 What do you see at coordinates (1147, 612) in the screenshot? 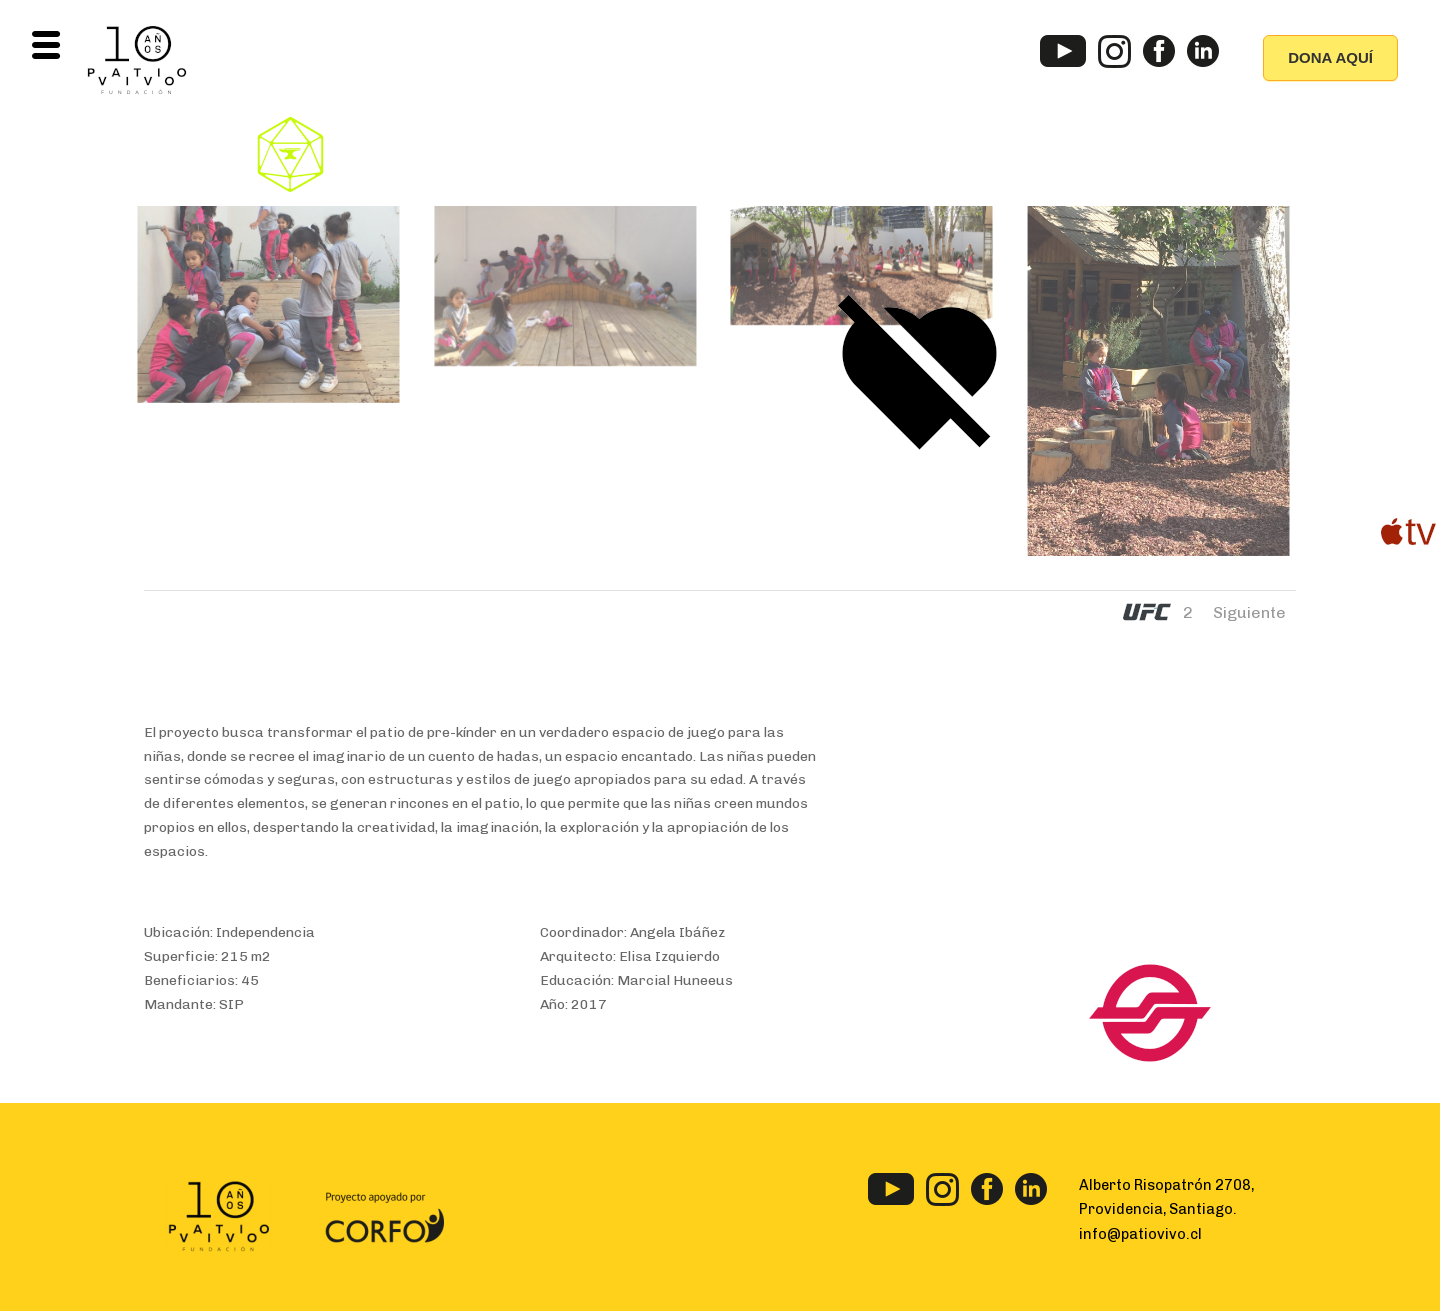
I see `UFC brand logo` at bounding box center [1147, 612].